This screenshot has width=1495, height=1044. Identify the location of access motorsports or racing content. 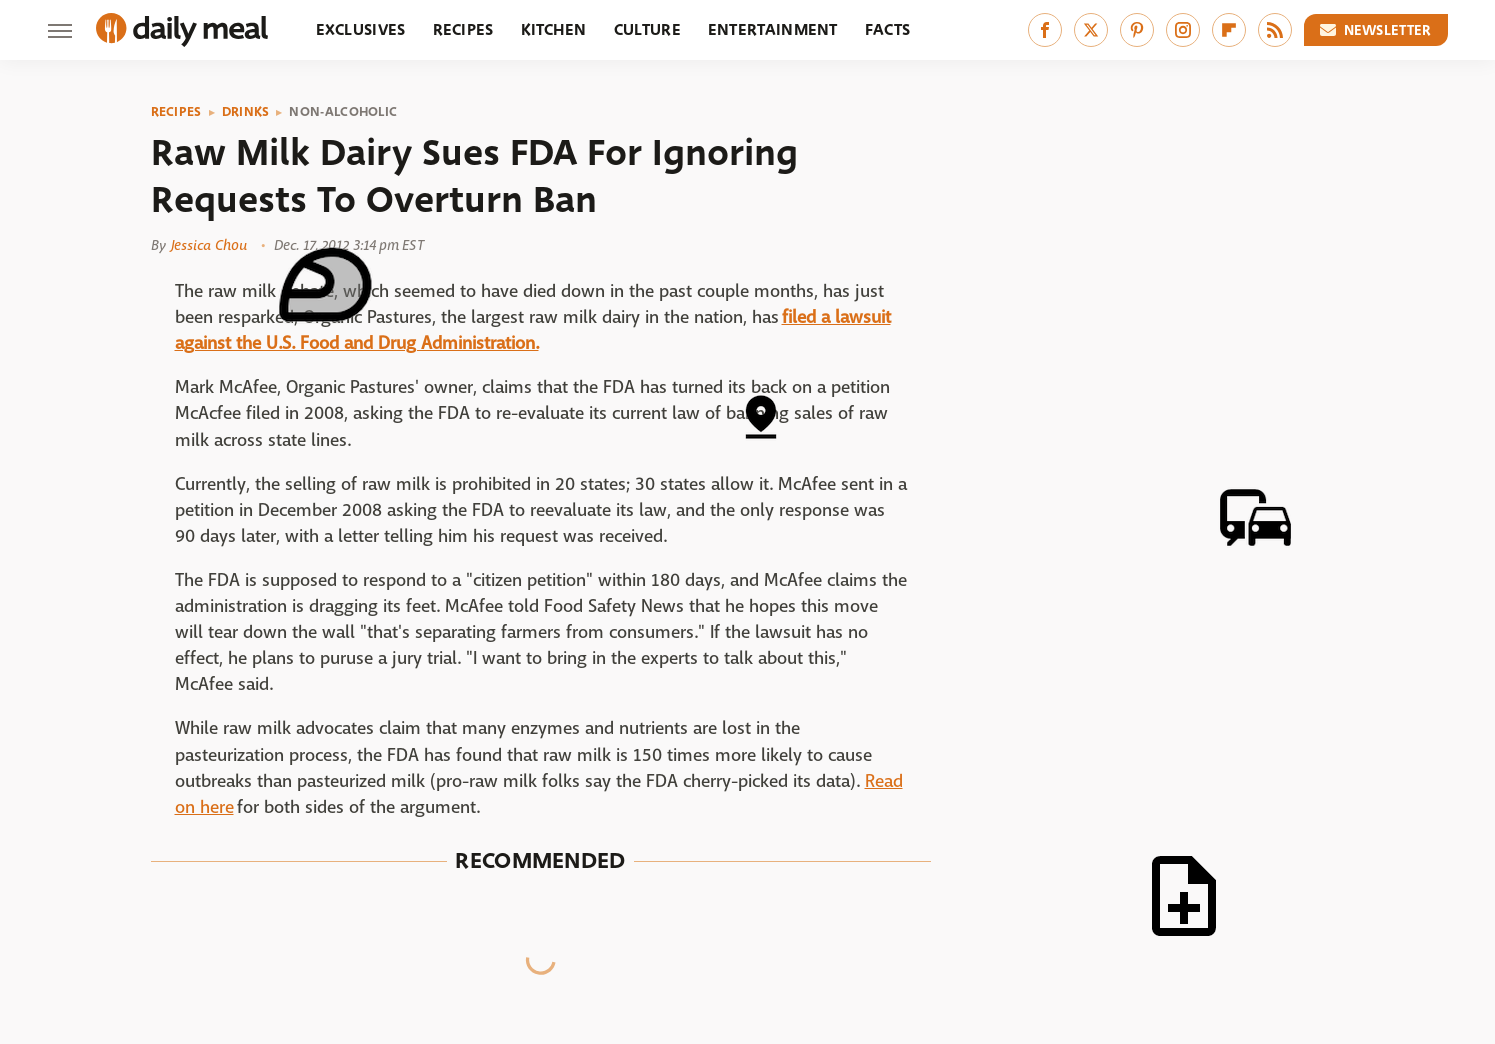
(325, 284).